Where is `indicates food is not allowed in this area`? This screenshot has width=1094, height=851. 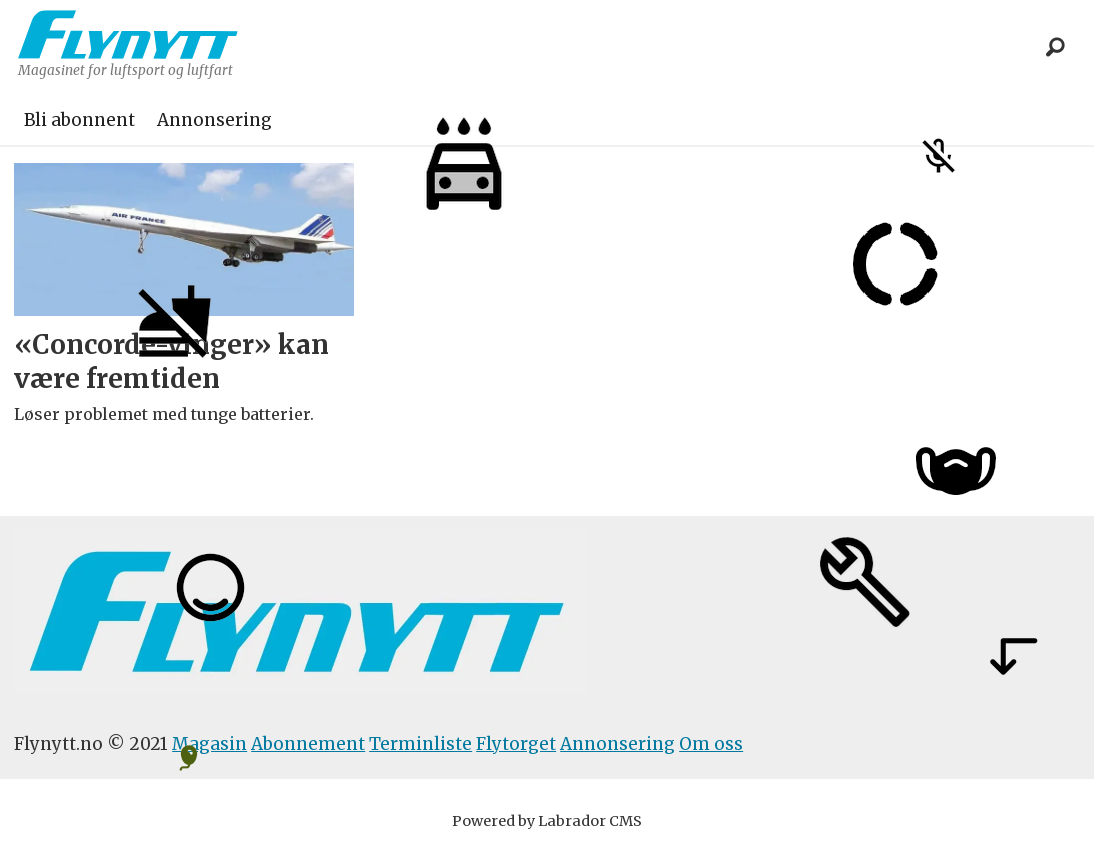
indicates food is not allowed in this area is located at coordinates (175, 321).